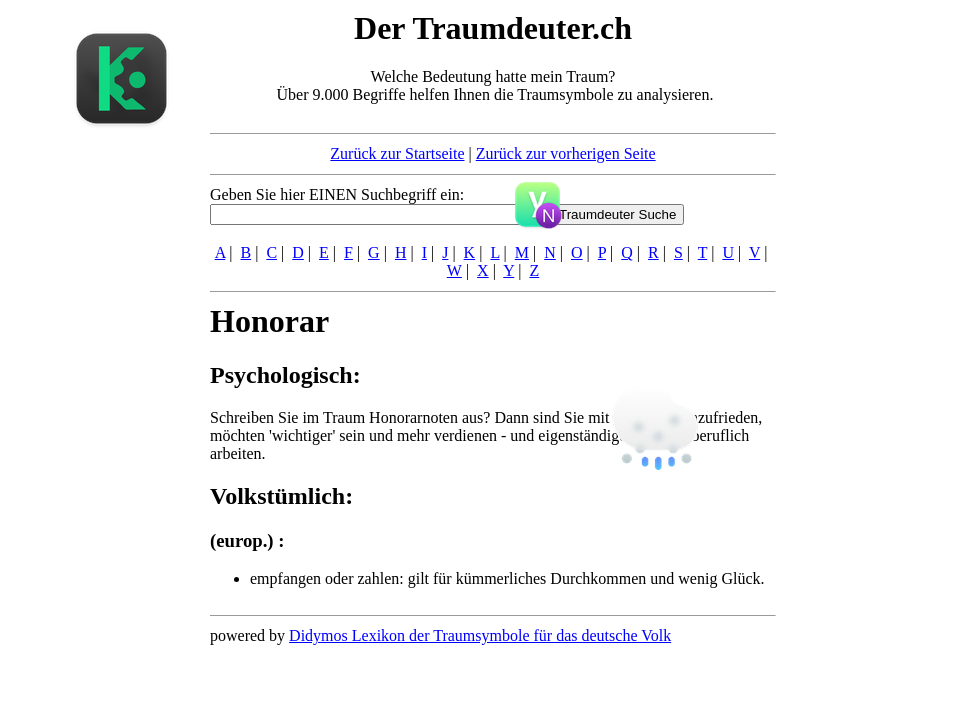 The height and width of the screenshot is (720, 978). Describe the element at coordinates (537, 204) in the screenshot. I see `open yubikey neo manager app` at that location.